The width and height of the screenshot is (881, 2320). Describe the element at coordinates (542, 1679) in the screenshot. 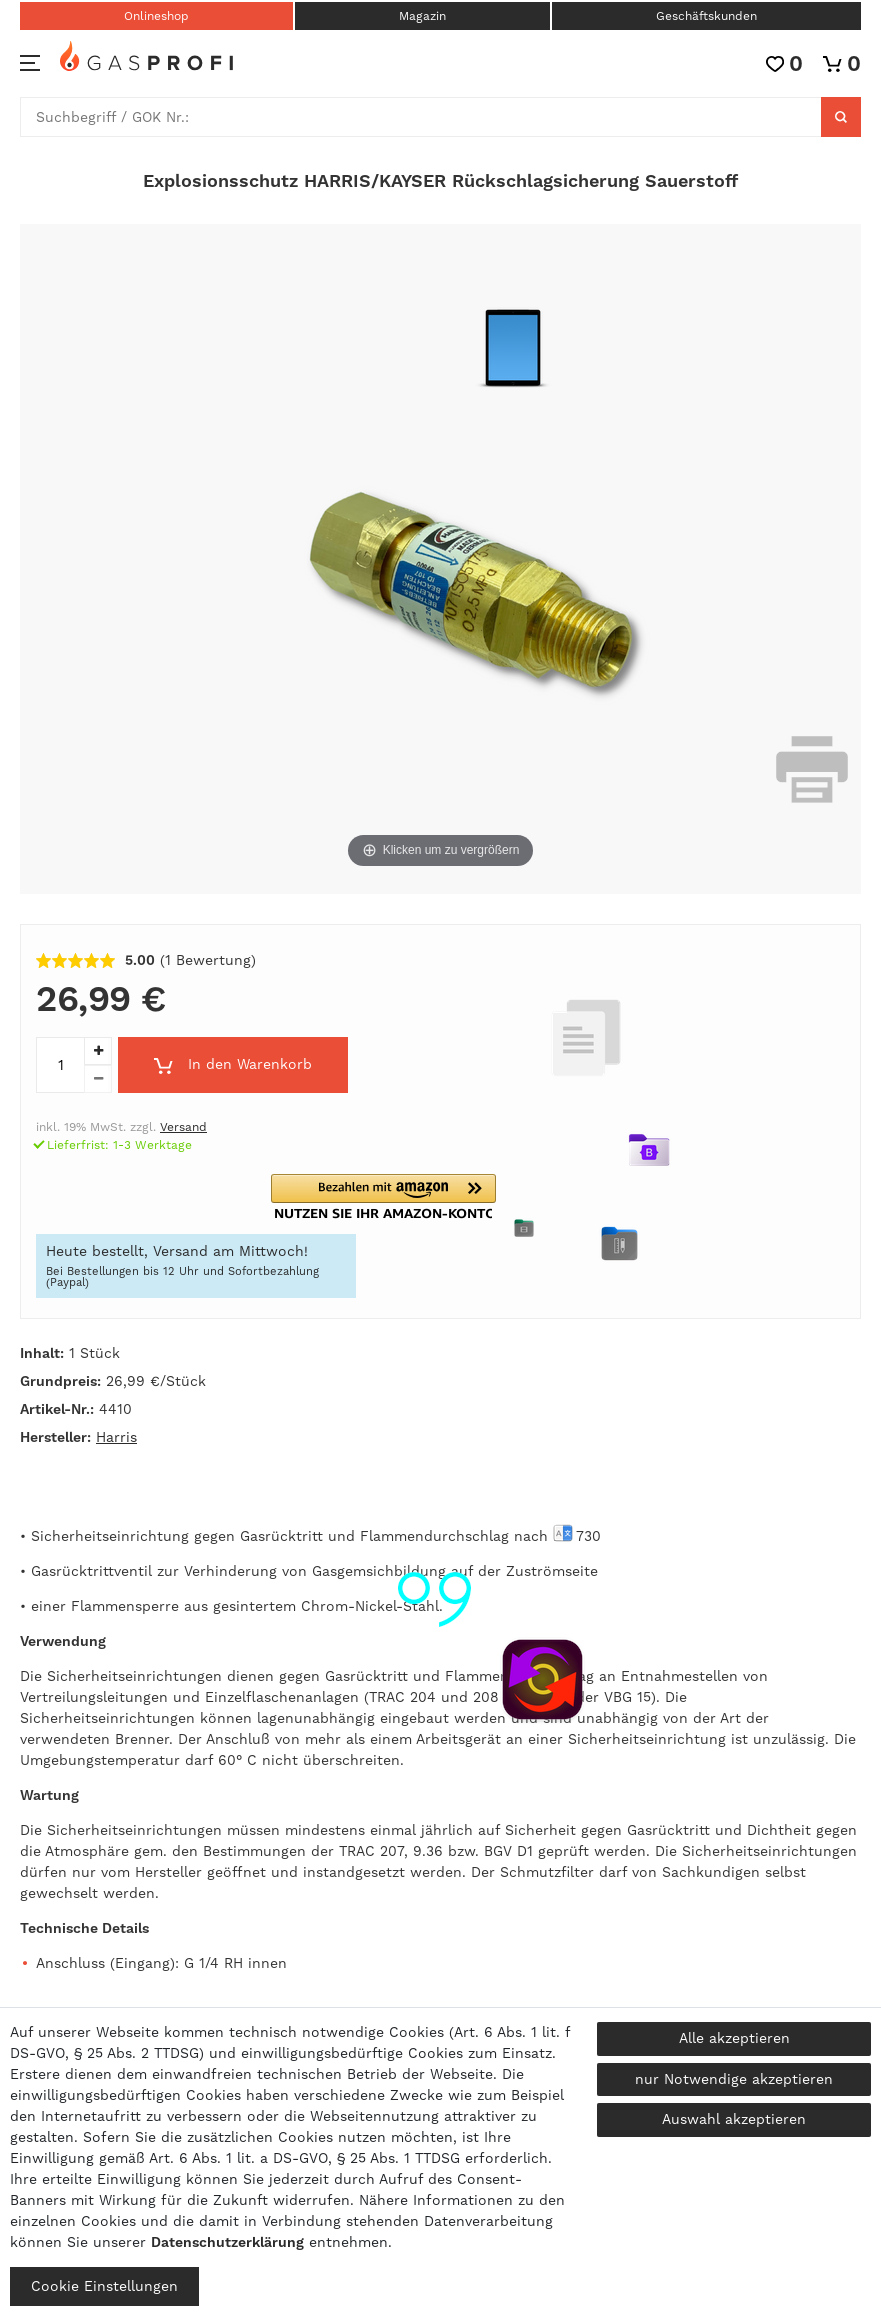

I see `open gabutdm download manager app` at that location.